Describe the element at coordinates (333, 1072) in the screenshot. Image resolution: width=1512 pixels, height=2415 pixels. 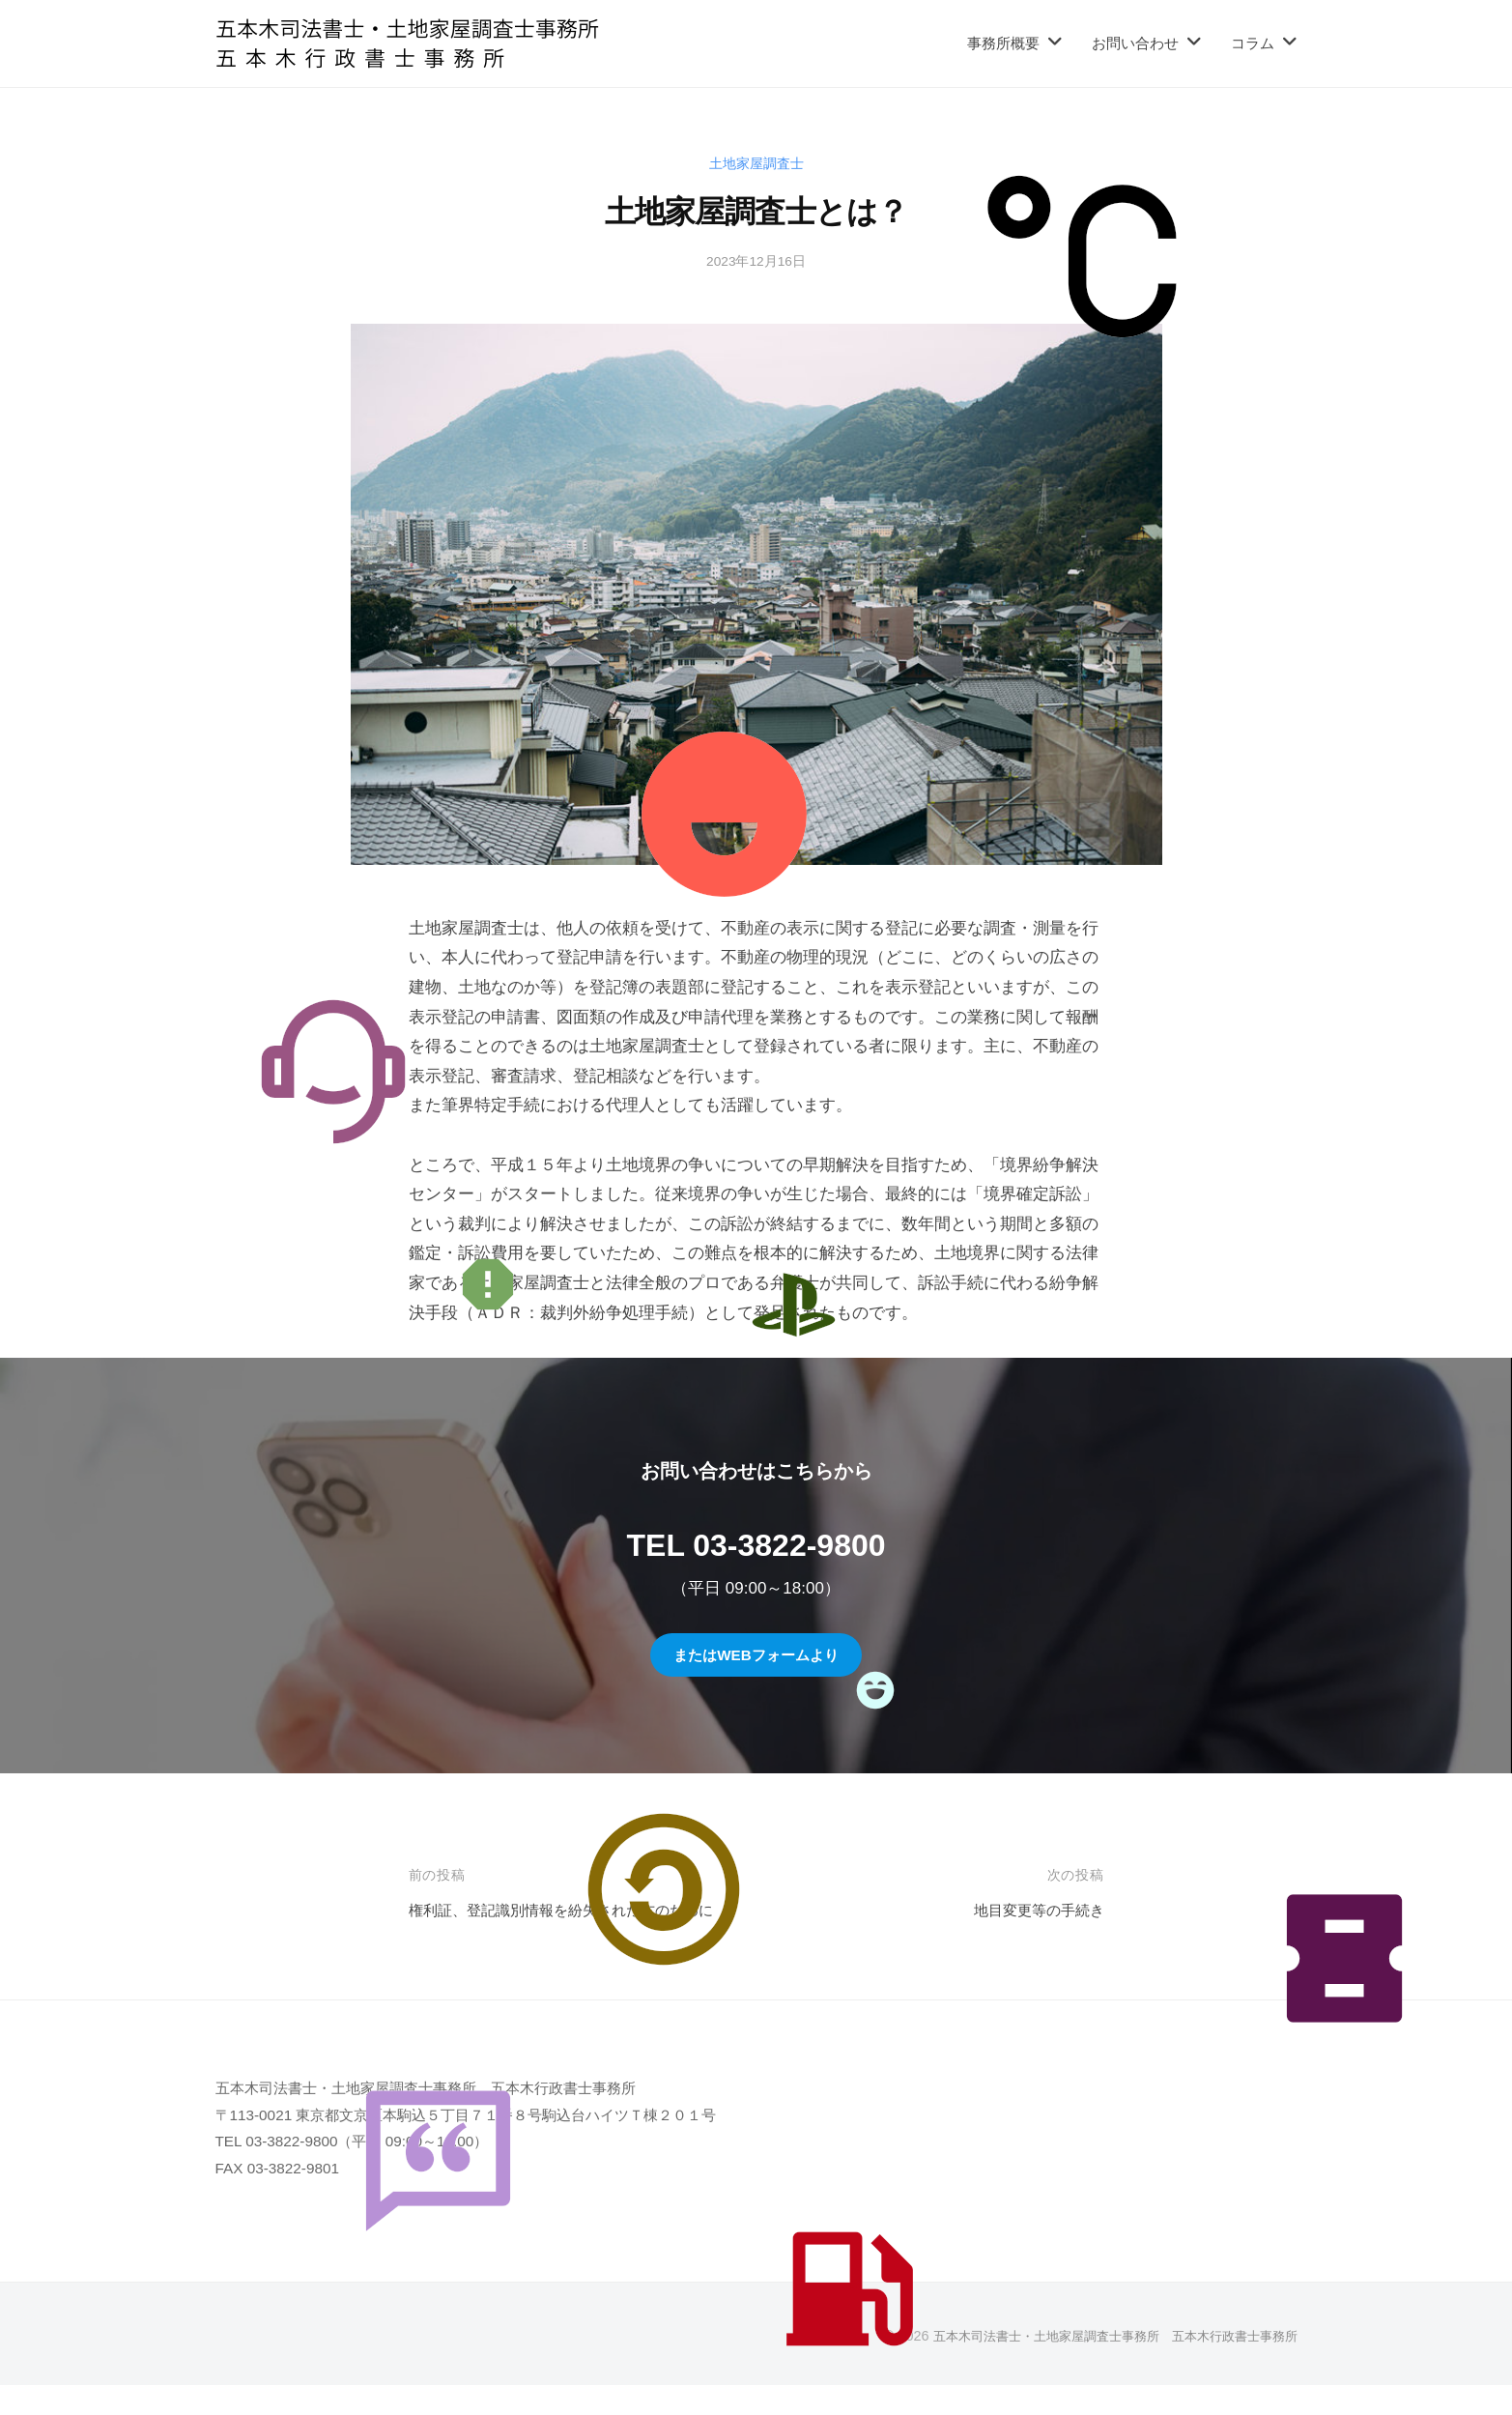
I see `contact customer support` at that location.